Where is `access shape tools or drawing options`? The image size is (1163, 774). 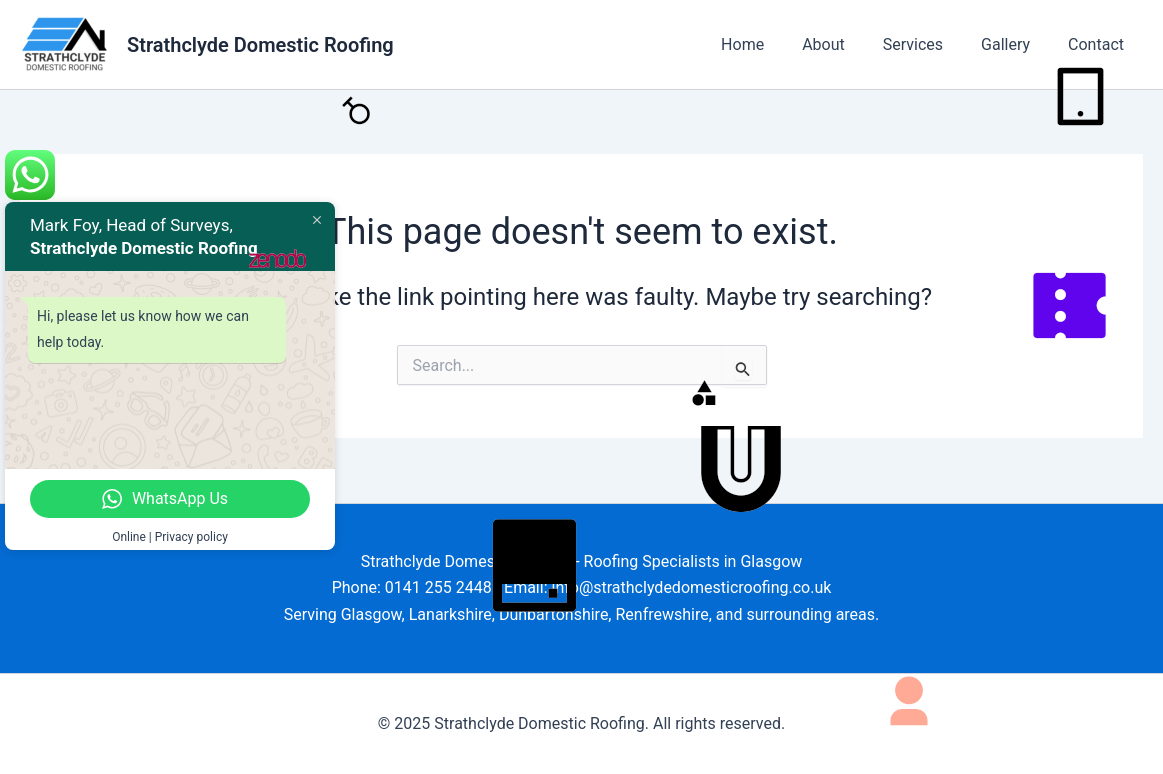
access shape tools or drawing options is located at coordinates (704, 393).